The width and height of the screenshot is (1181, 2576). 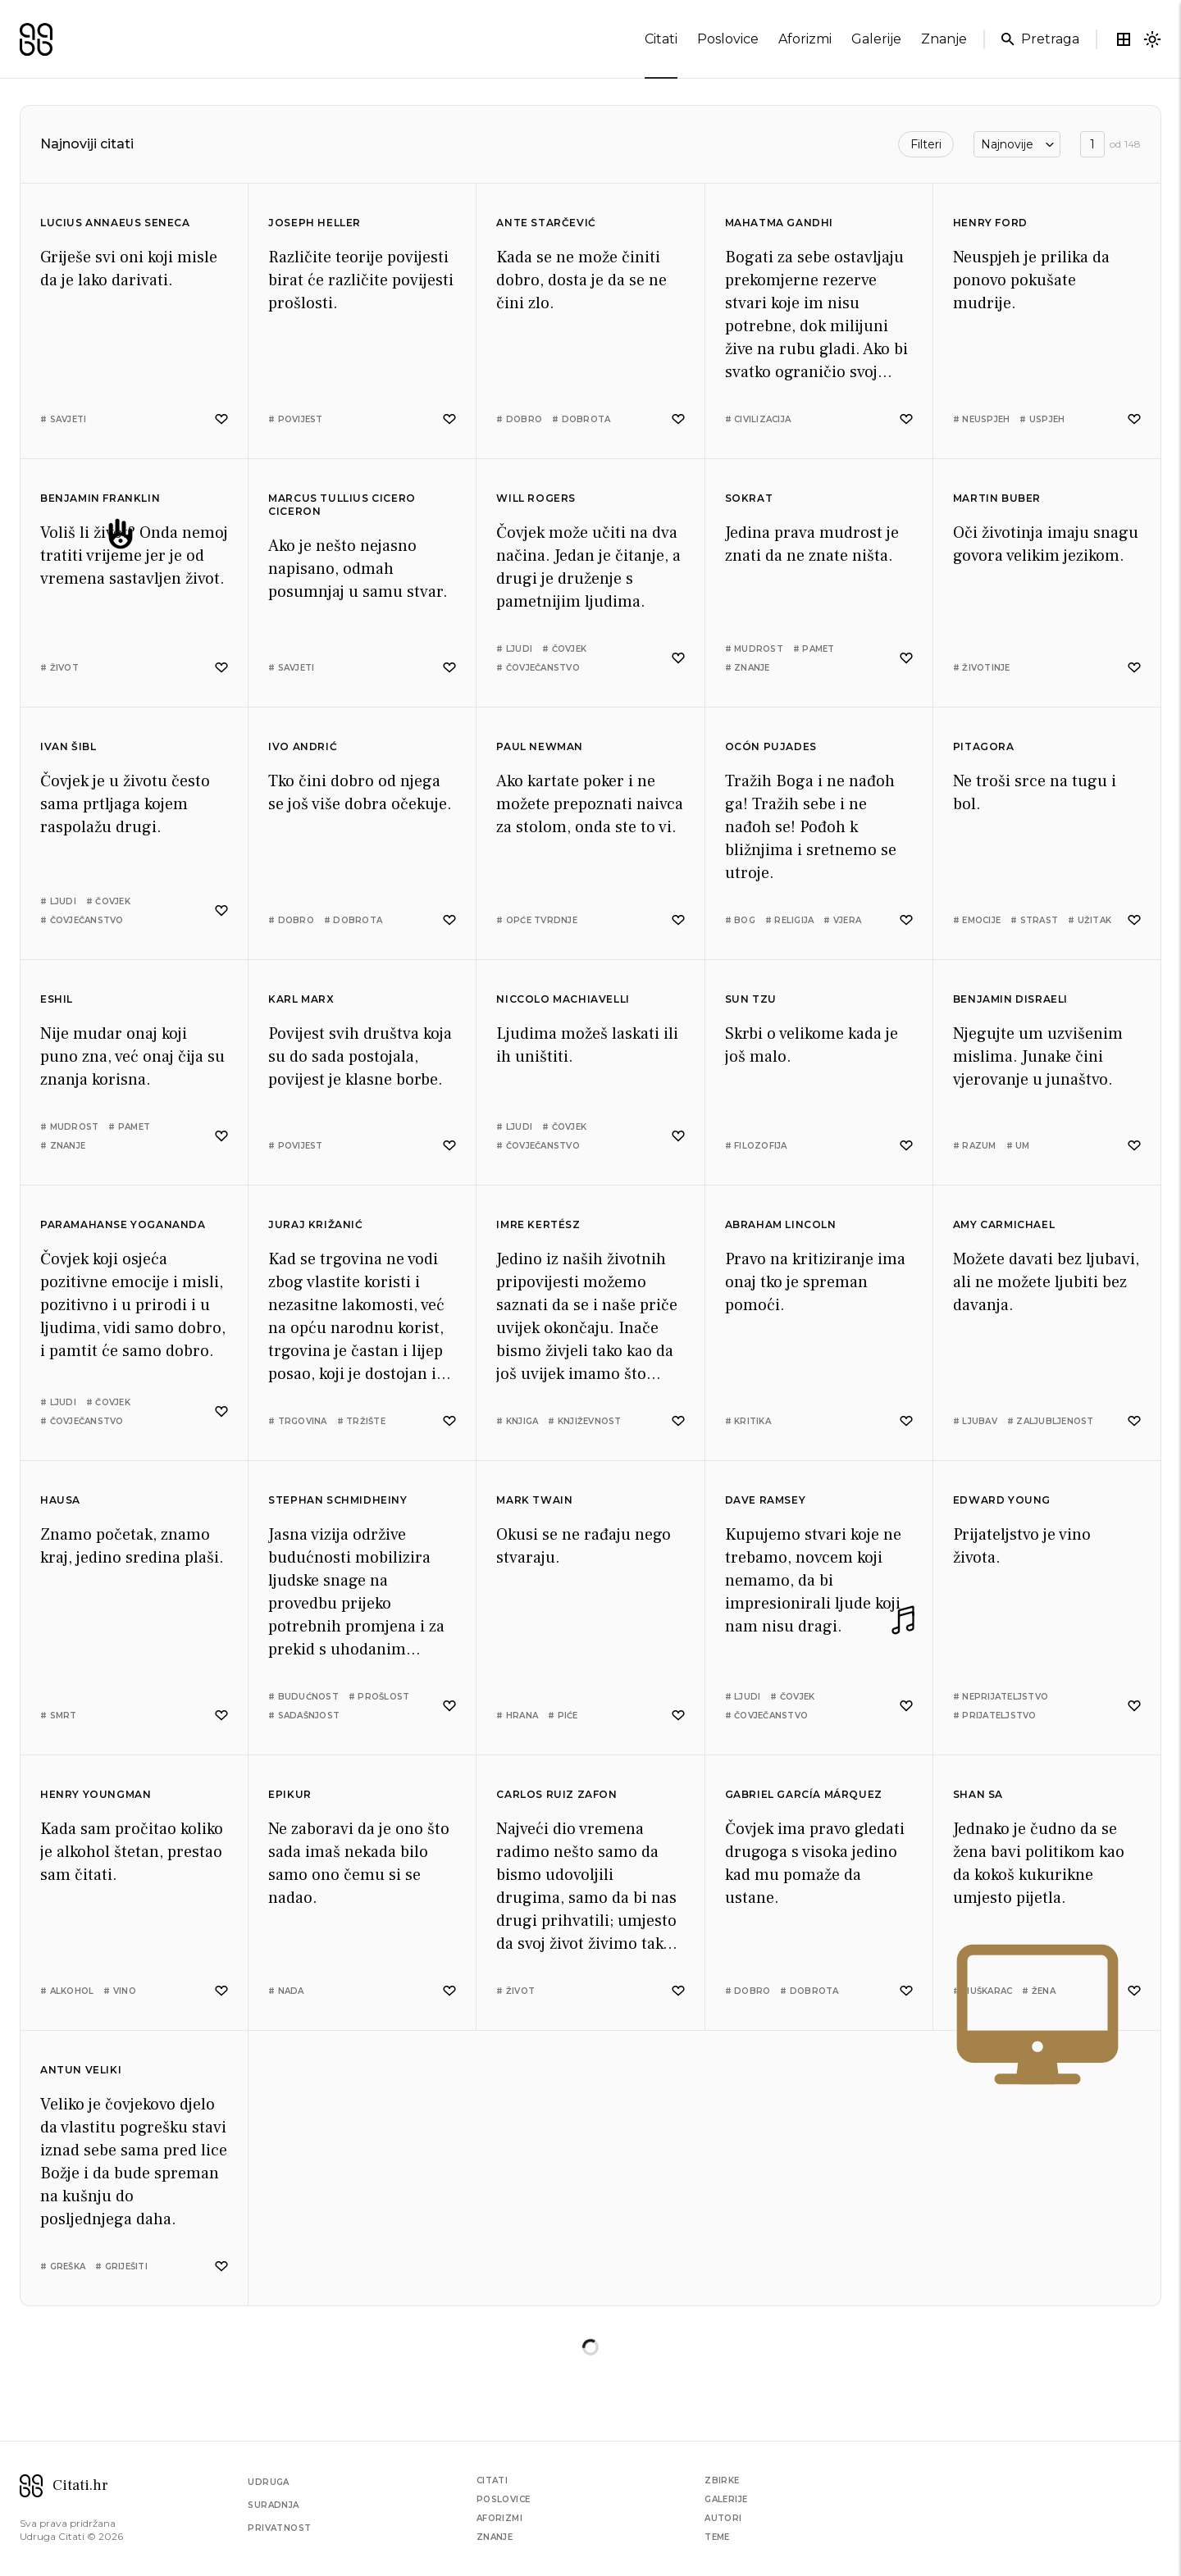 I want to click on switch to desktop view, so click(x=1037, y=2014).